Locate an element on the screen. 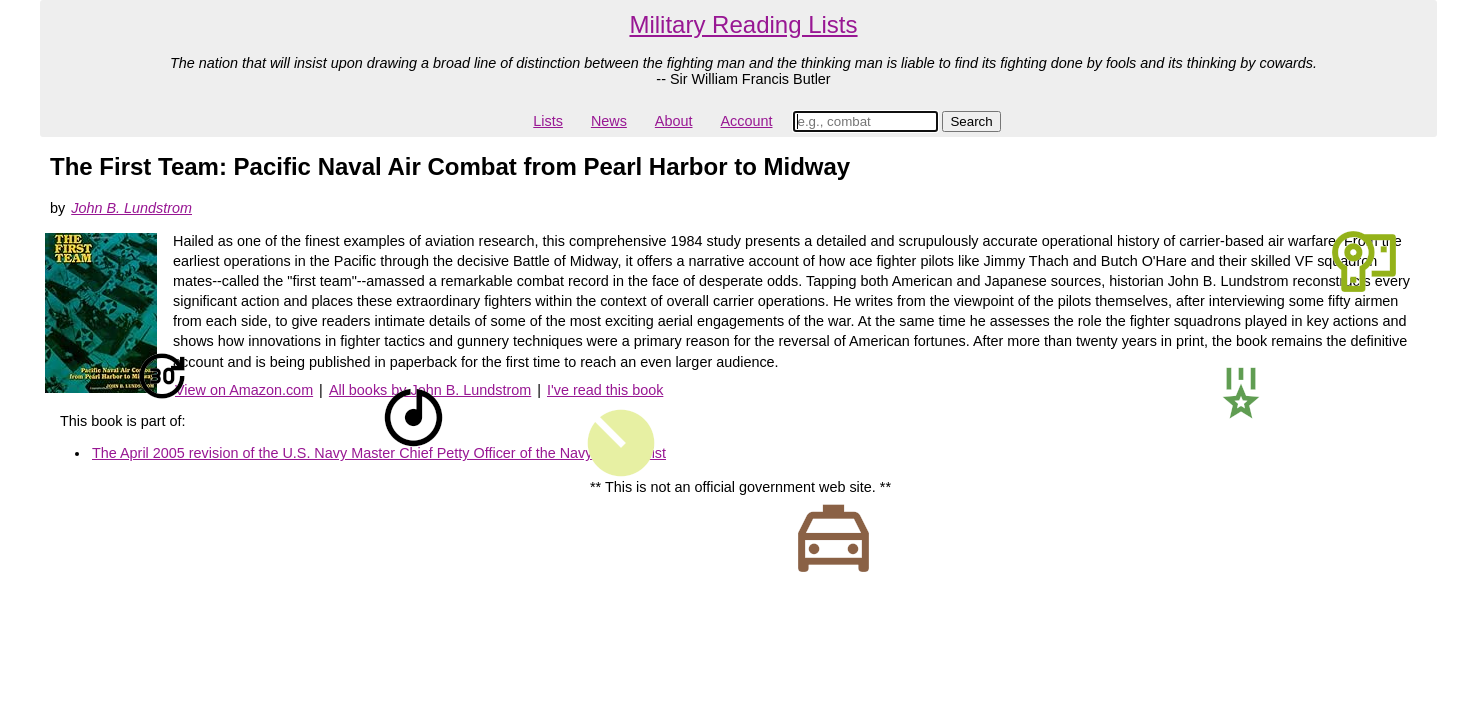 The width and height of the screenshot is (1477, 720). request a taxi or cab ride is located at coordinates (833, 536).